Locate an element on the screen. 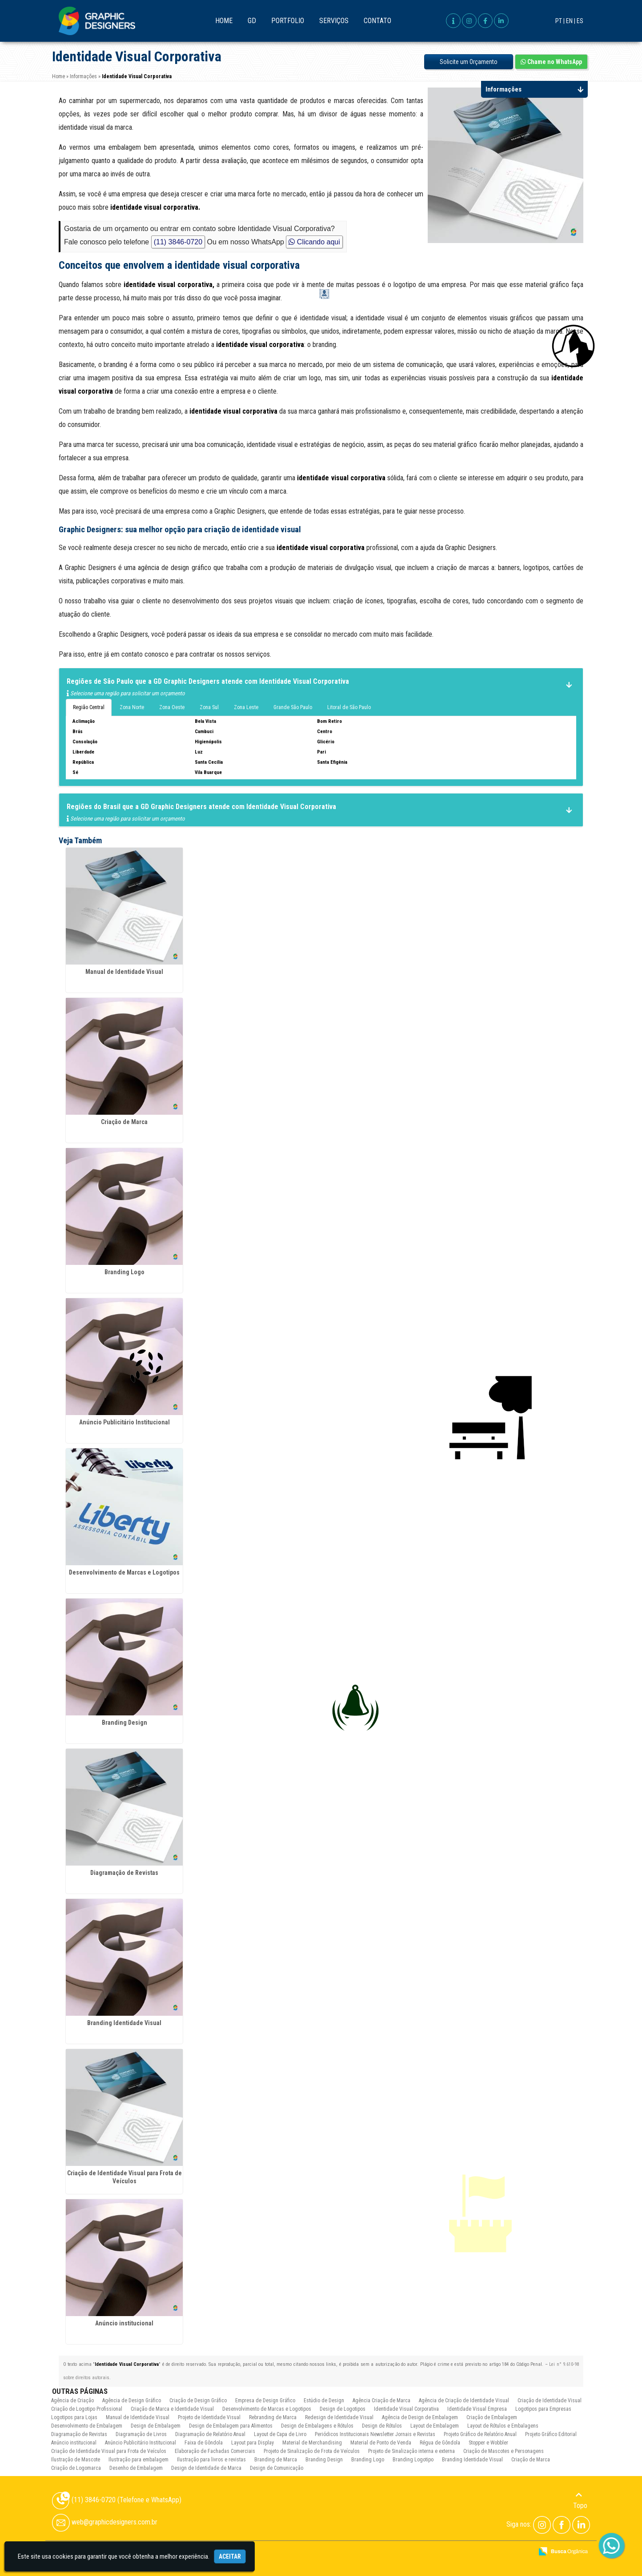 The height and width of the screenshot is (2576, 642). find nearby parks or rest areas is located at coordinates (490, 1418).